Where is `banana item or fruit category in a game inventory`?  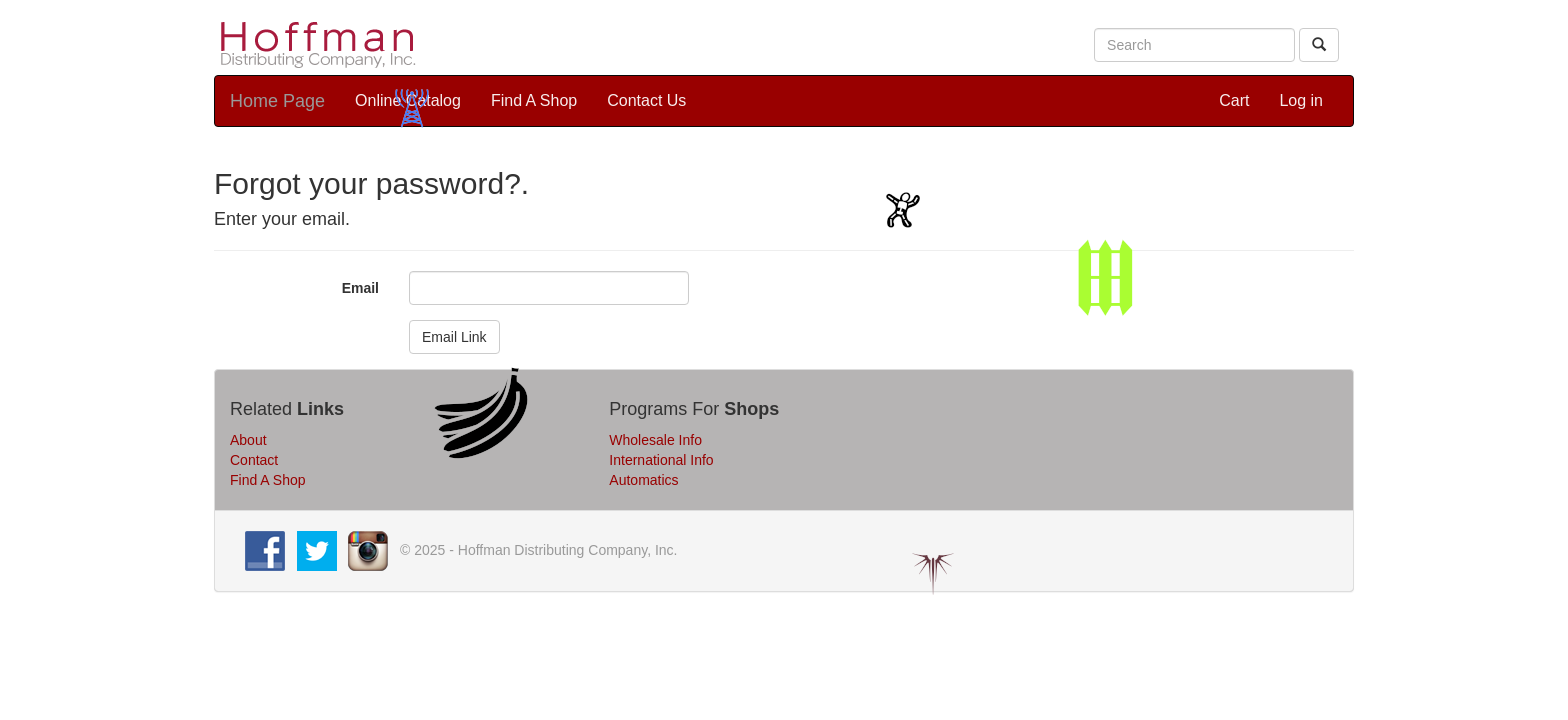
banana item or fruit category in a game inventory is located at coordinates (481, 413).